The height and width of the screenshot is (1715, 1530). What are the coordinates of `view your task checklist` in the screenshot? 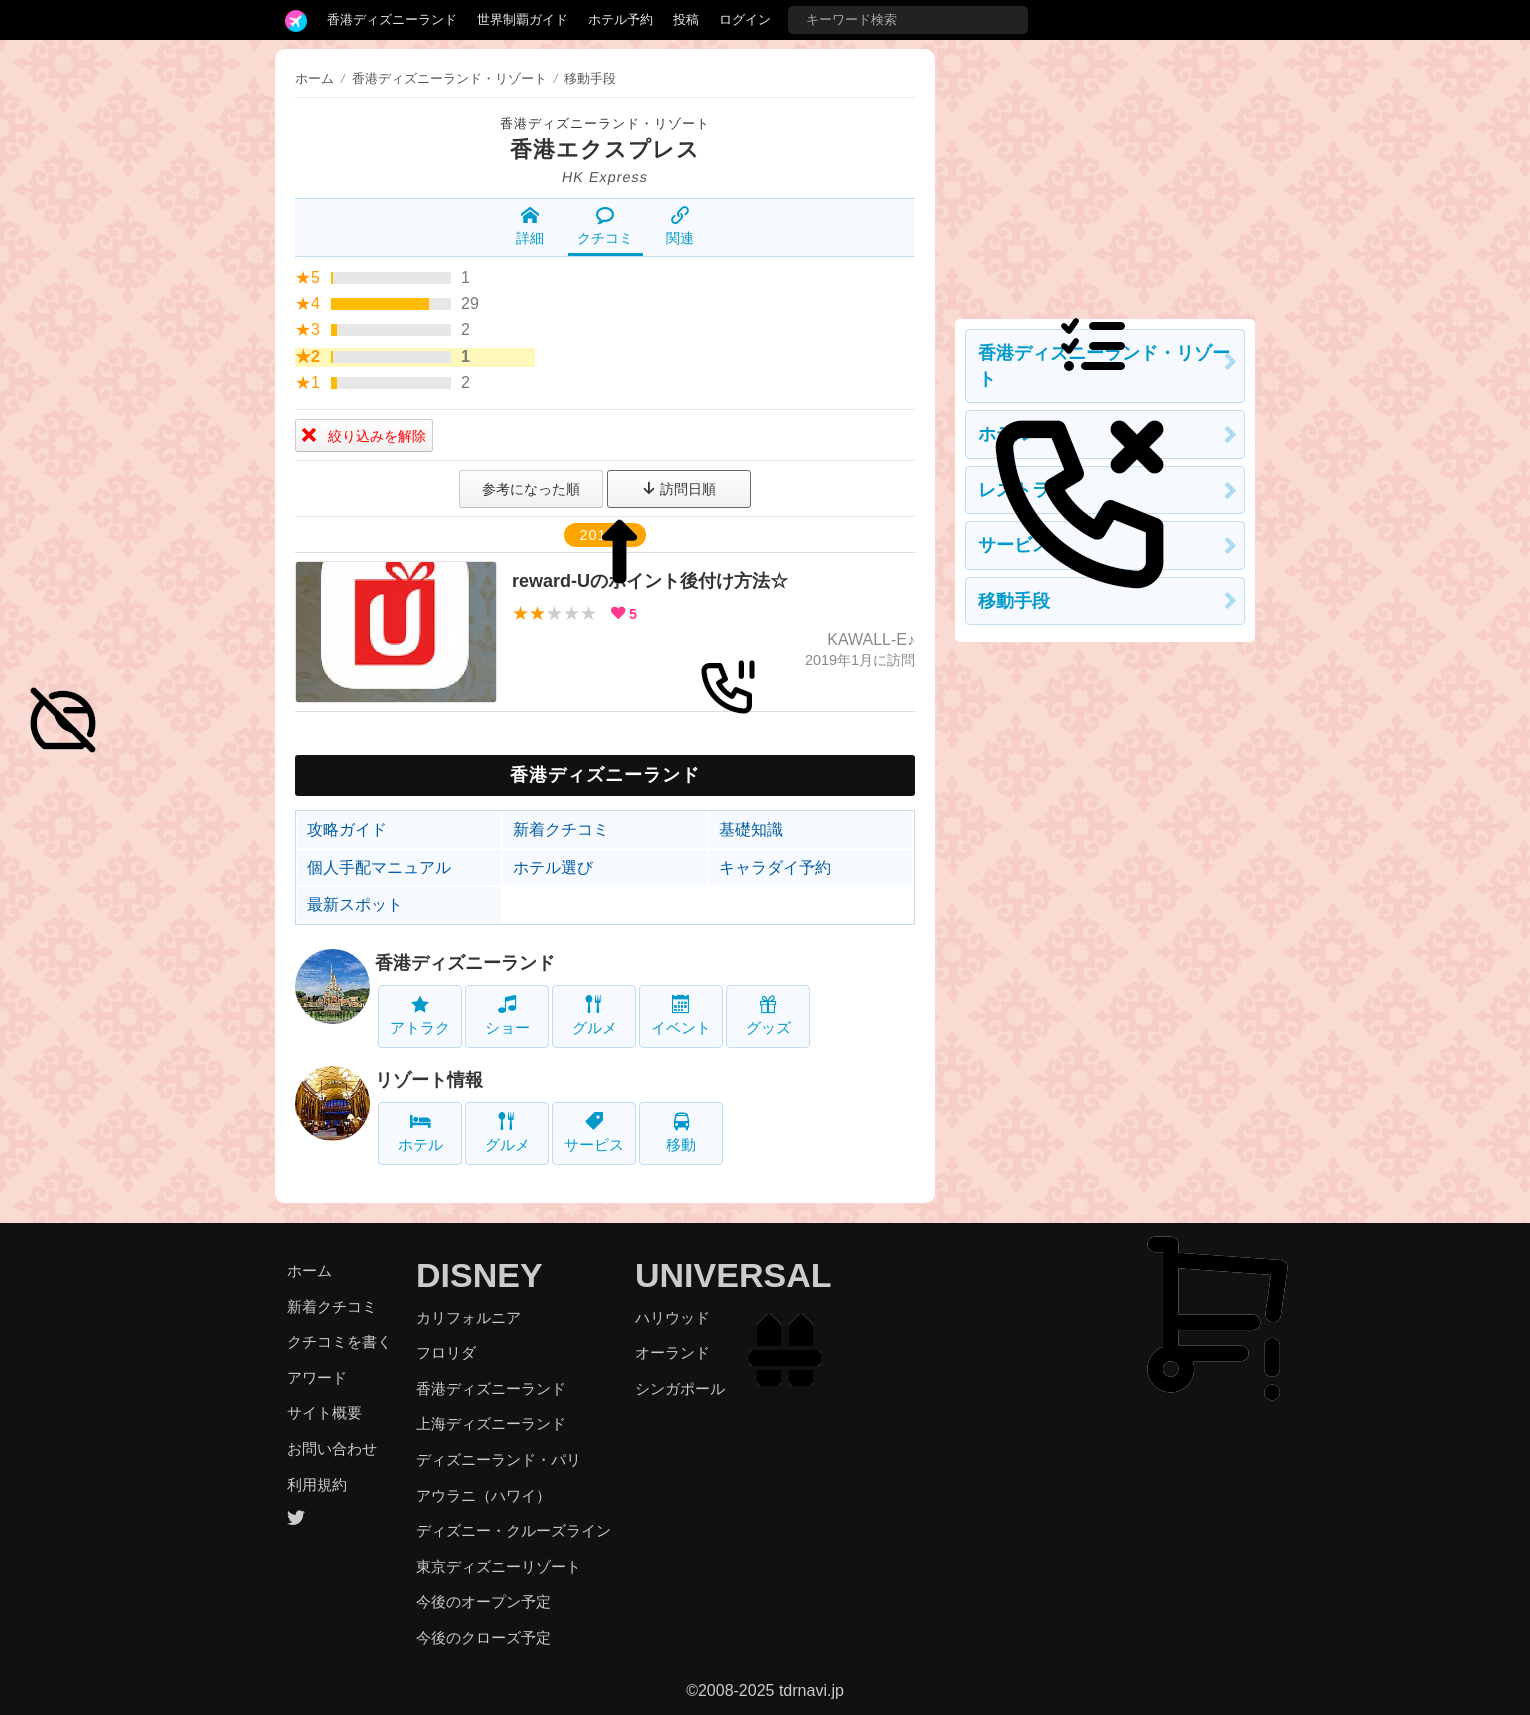 It's located at (1093, 346).